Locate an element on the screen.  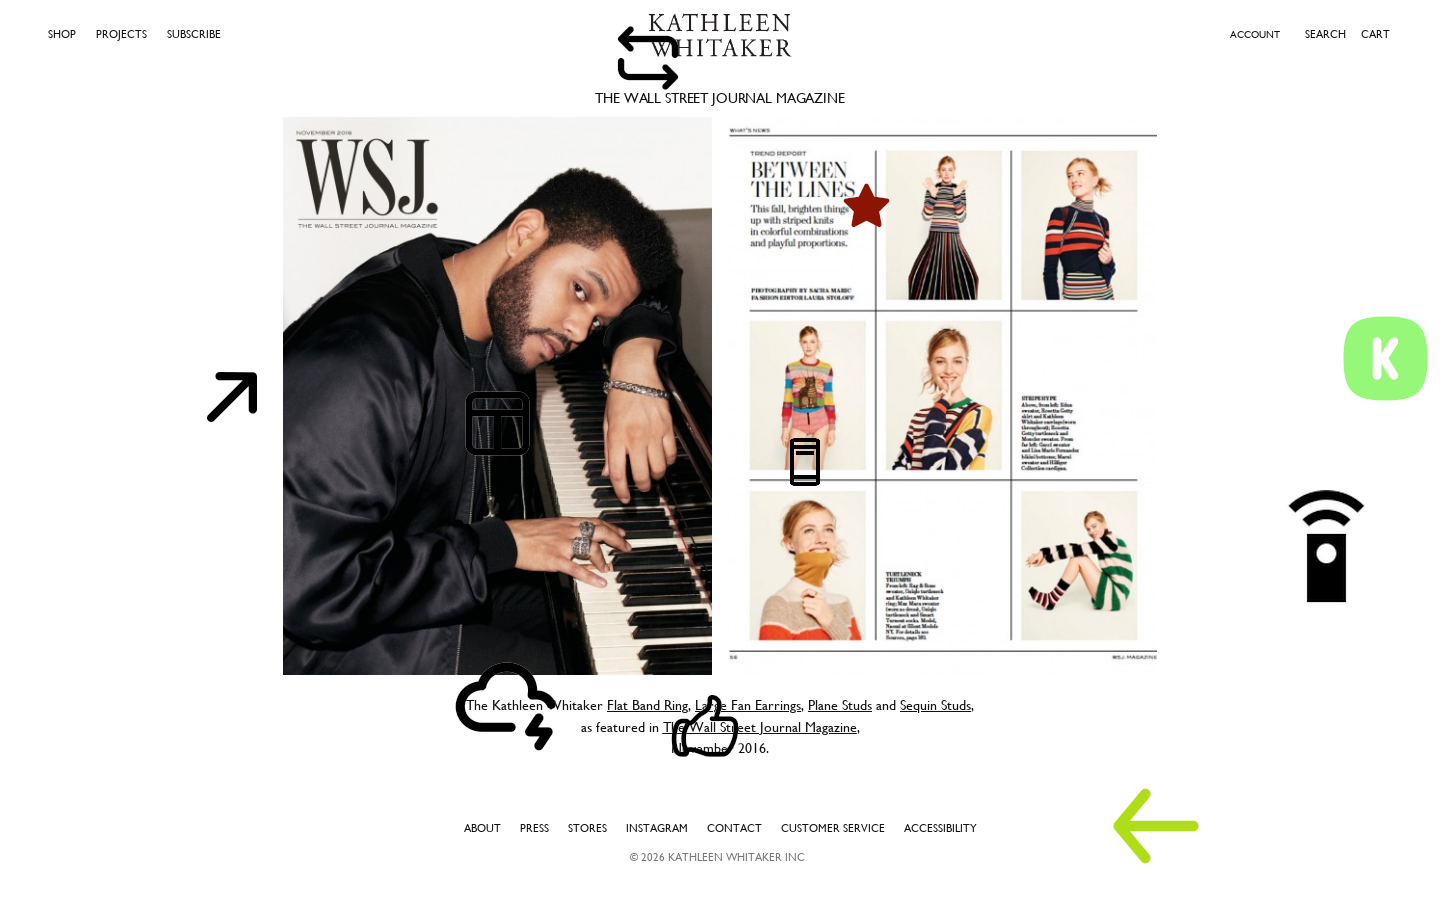
add item to favorites is located at coordinates (866, 206).